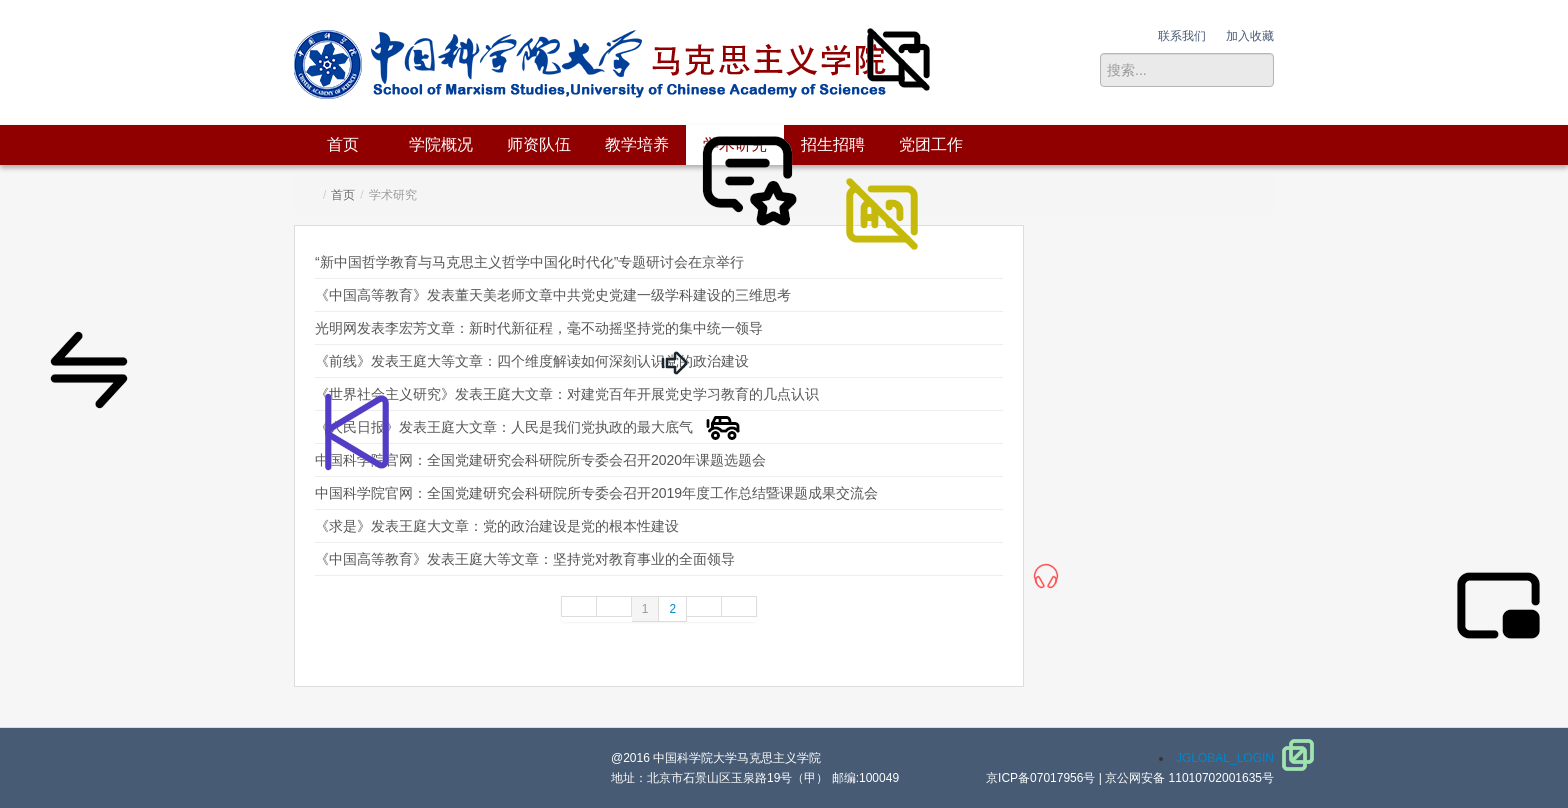 This screenshot has height=808, width=1568. Describe the element at coordinates (723, 428) in the screenshot. I see `select SUV as vehicle type` at that location.